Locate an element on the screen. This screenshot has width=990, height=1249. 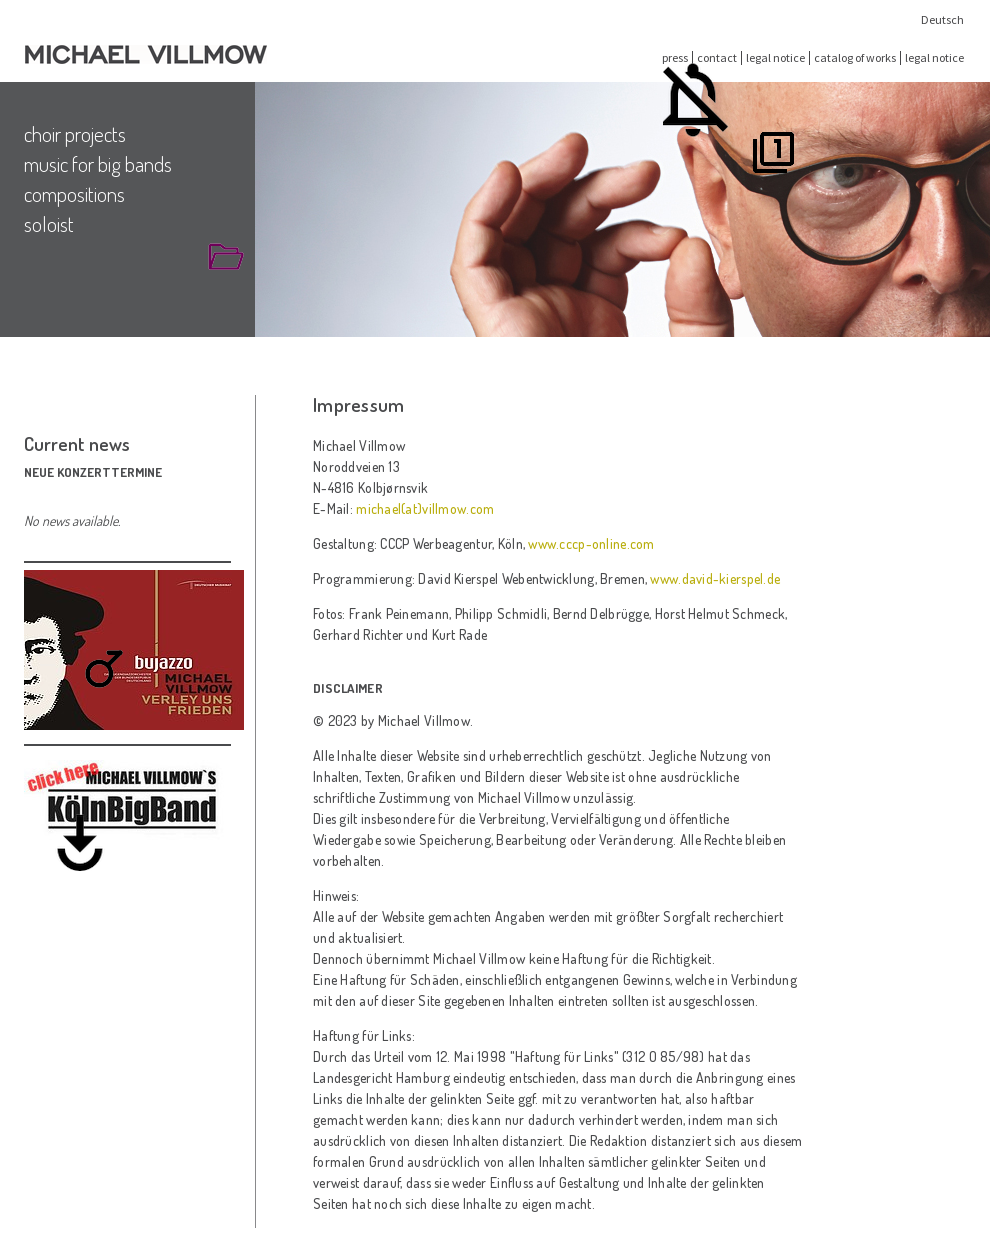
indicates the first item in a numbered sequence is located at coordinates (773, 152).